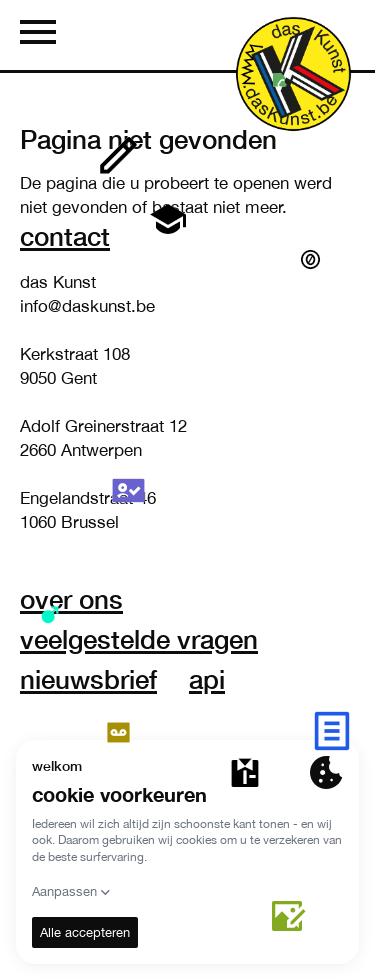 The height and width of the screenshot is (980, 375). What do you see at coordinates (118, 732) in the screenshot?
I see `play or access audio cassette content` at bounding box center [118, 732].